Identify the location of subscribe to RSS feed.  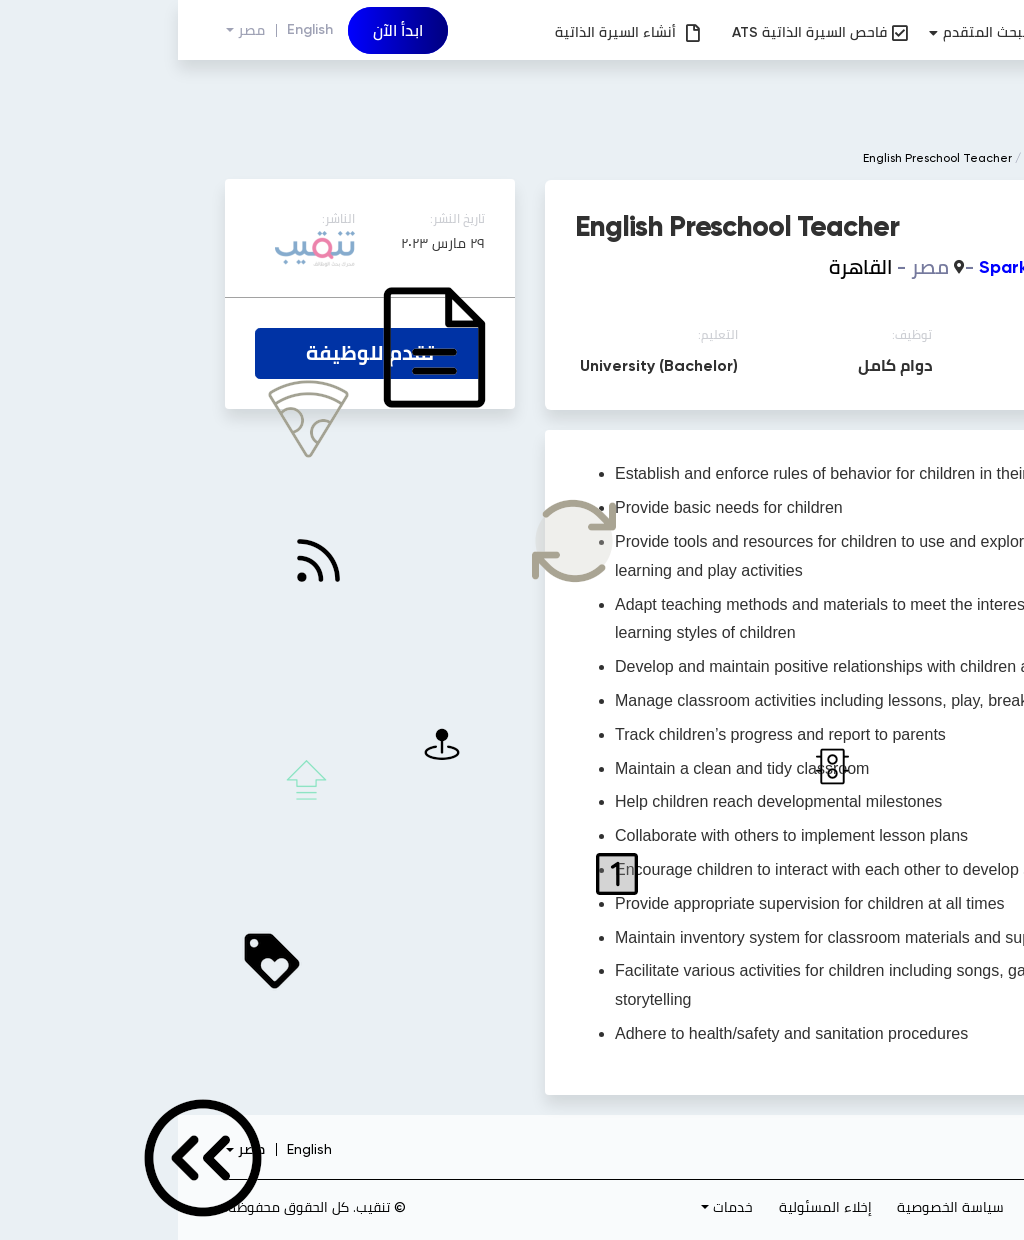
(318, 560).